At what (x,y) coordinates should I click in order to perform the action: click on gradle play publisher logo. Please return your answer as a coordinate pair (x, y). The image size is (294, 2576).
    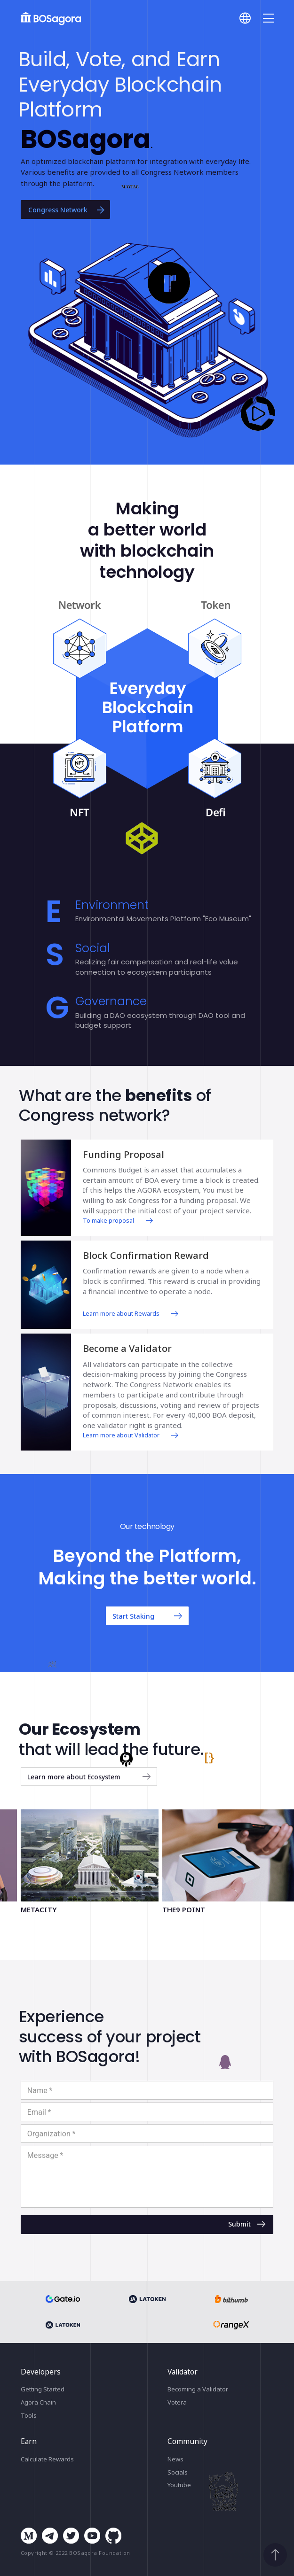
    Looking at the image, I should click on (258, 413).